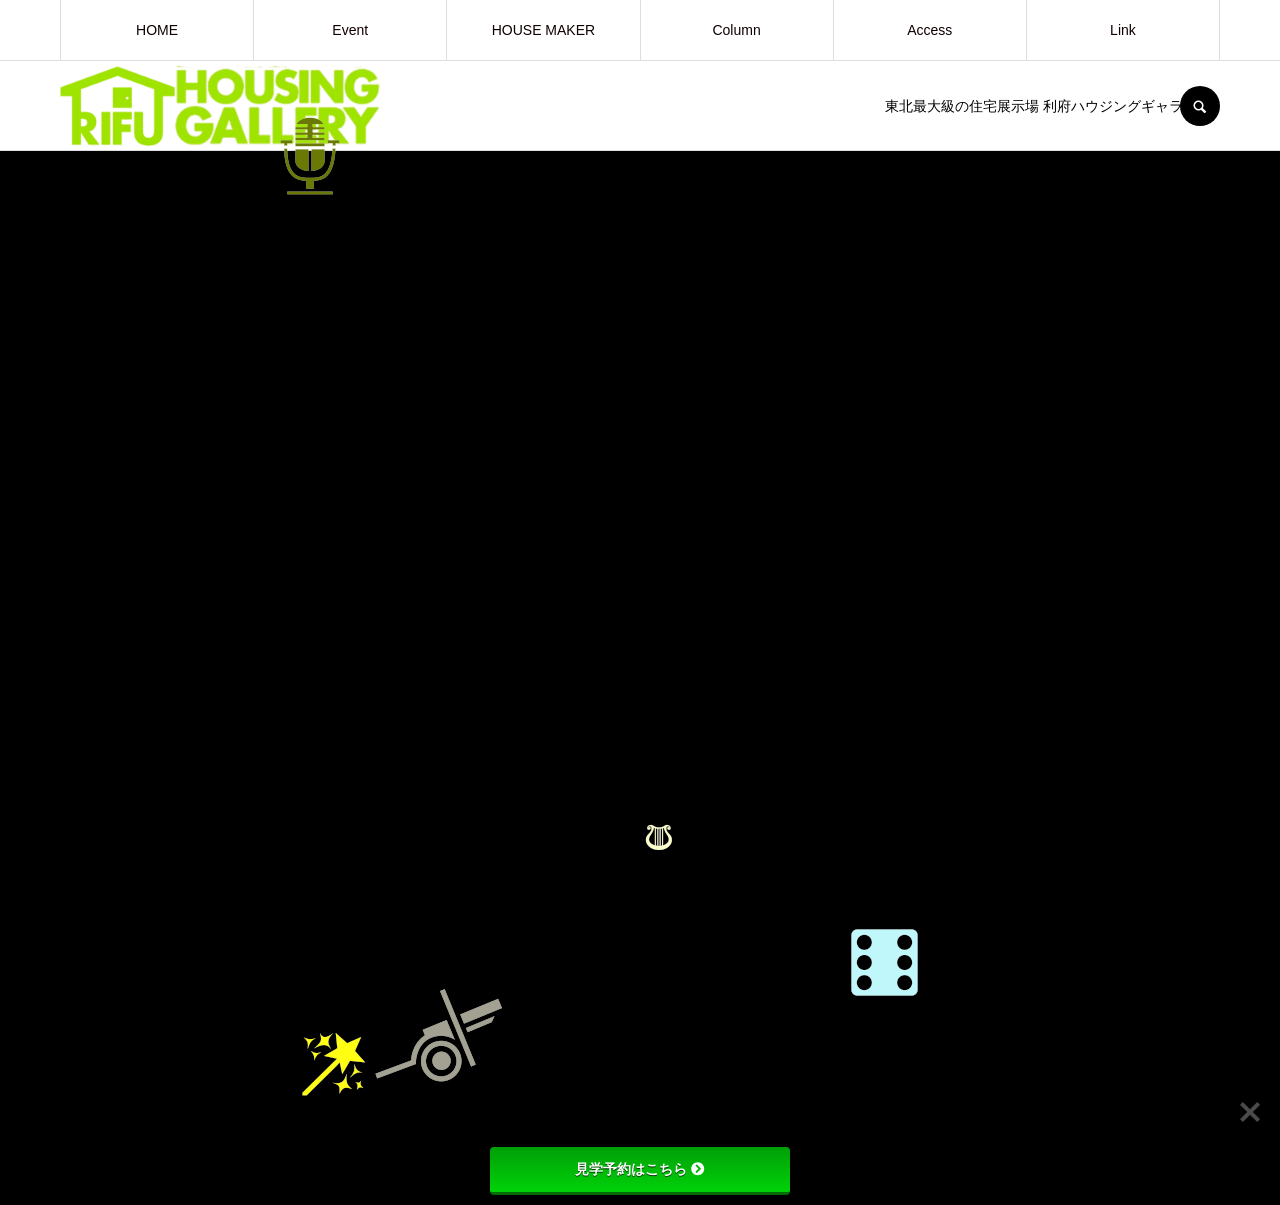  What do you see at coordinates (884, 962) in the screenshot?
I see `roll the dice in a game` at bounding box center [884, 962].